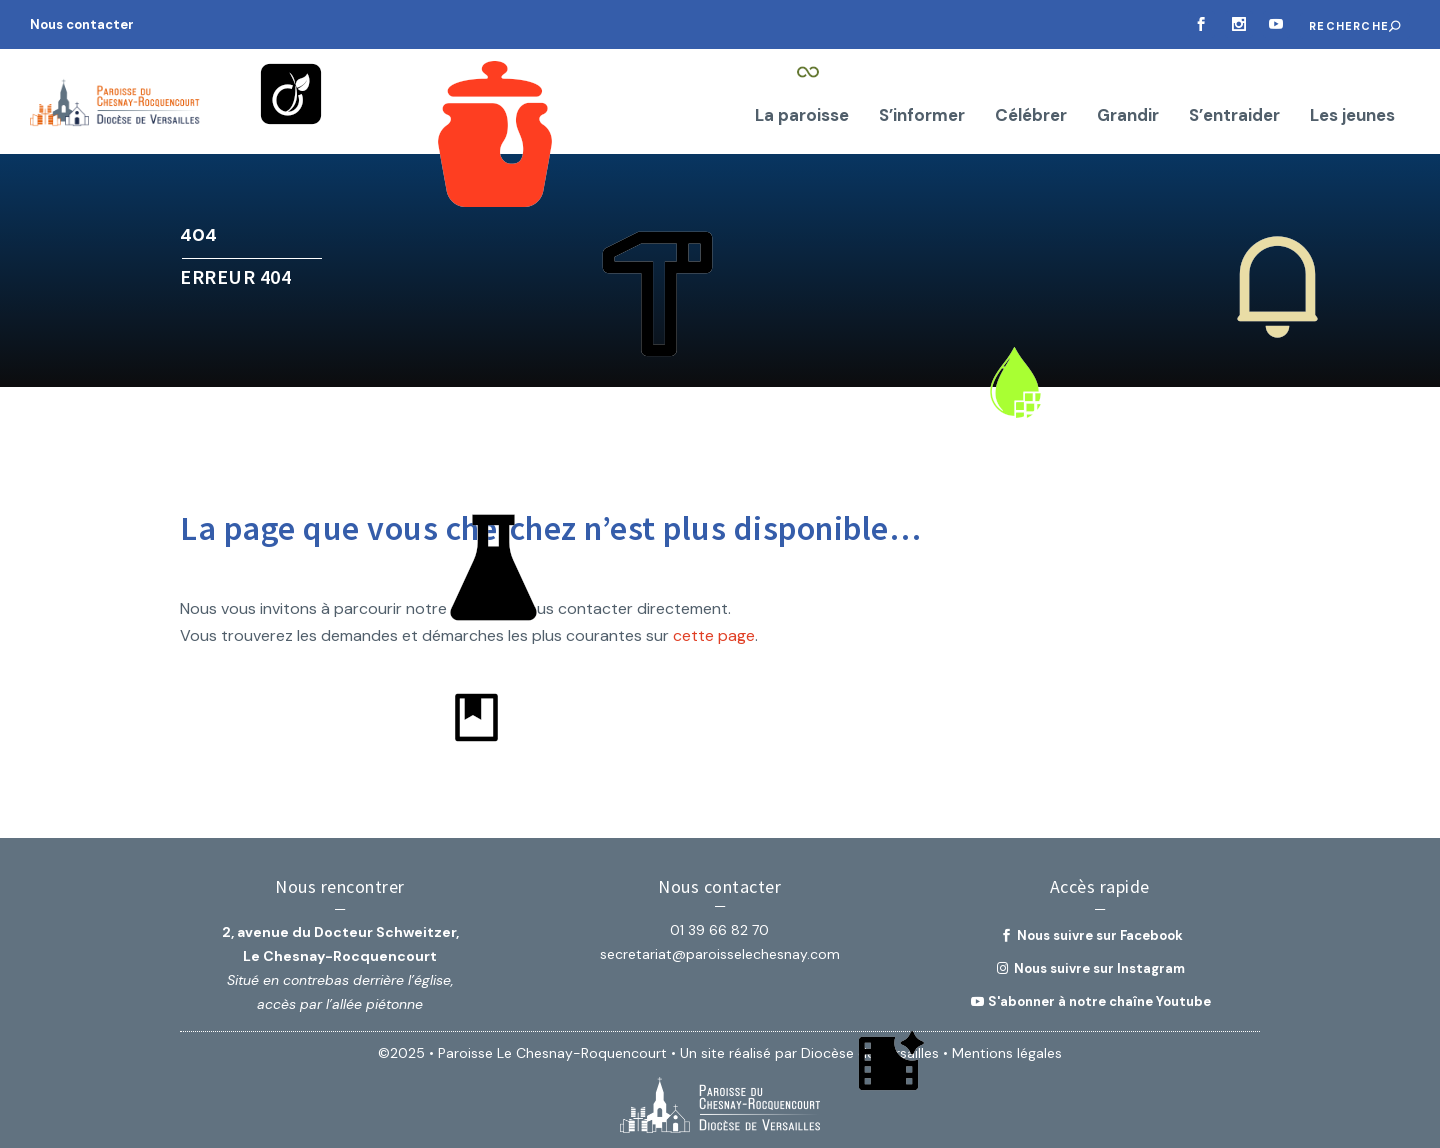 Image resolution: width=1440 pixels, height=1148 pixels. Describe the element at coordinates (476, 717) in the screenshot. I see `view bookmarked file` at that location.